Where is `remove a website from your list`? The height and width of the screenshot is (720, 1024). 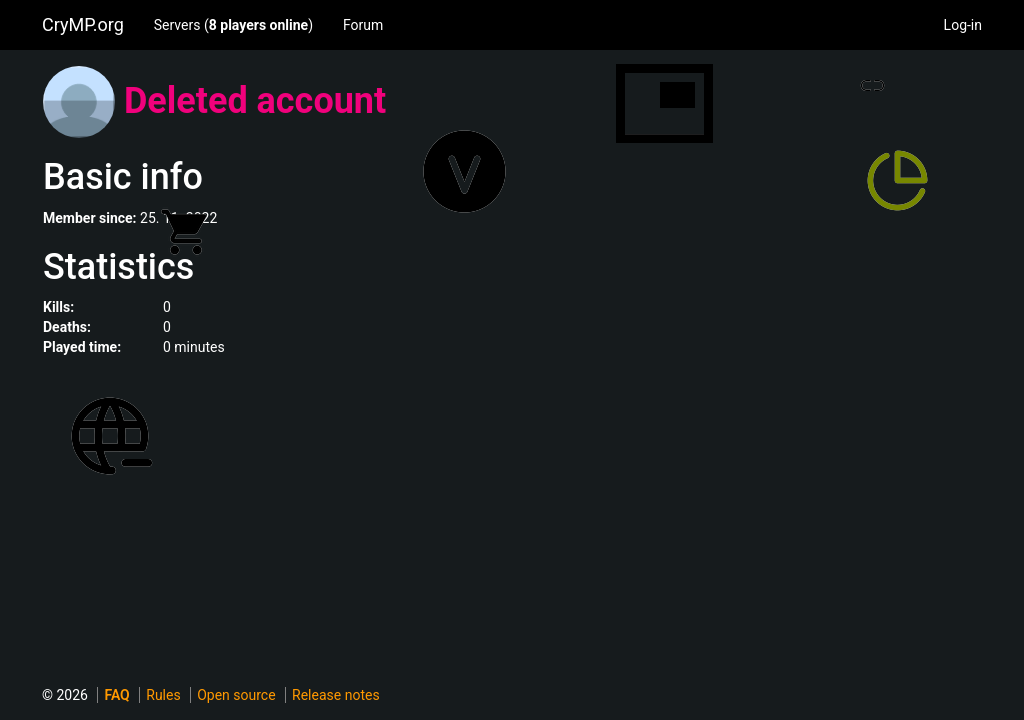 remove a website from your list is located at coordinates (110, 436).